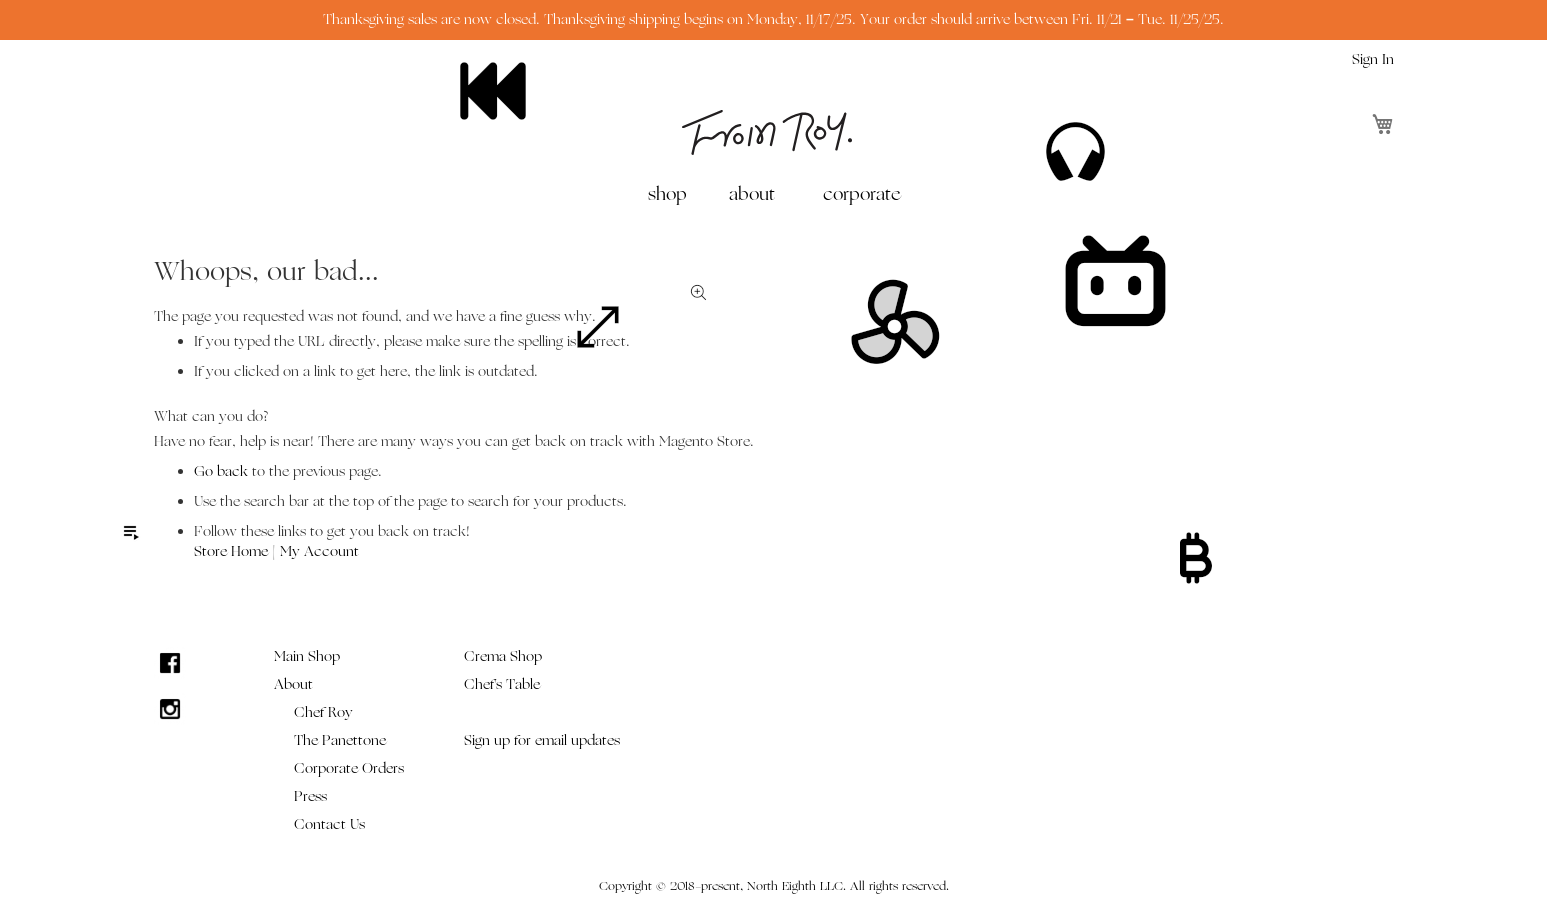  I want to click on contact customer support, so click(1075, 151).